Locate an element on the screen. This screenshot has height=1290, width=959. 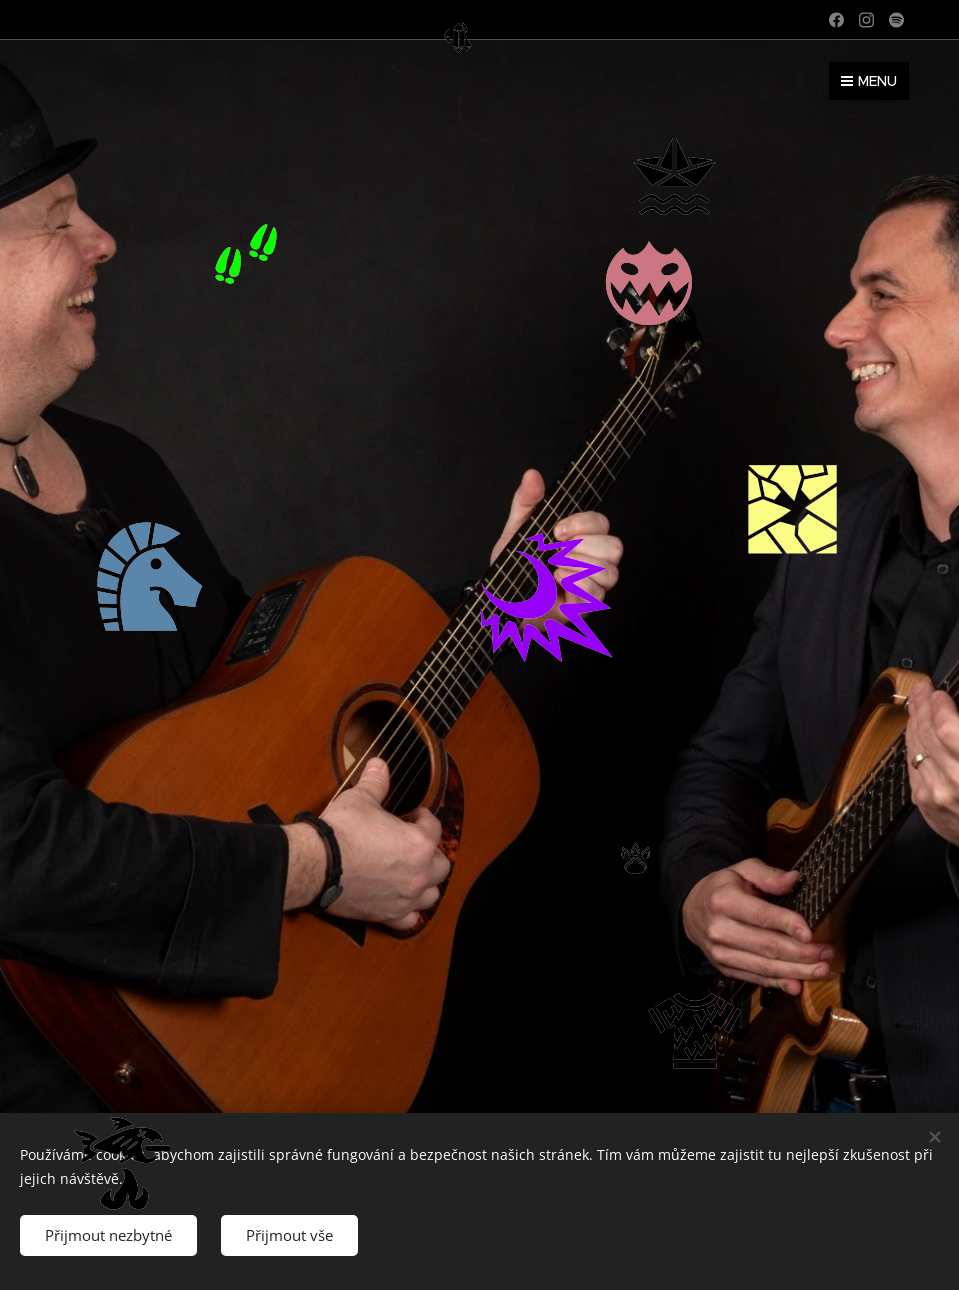
select the knight piece in a chess game is located at coordinates (150, 576).